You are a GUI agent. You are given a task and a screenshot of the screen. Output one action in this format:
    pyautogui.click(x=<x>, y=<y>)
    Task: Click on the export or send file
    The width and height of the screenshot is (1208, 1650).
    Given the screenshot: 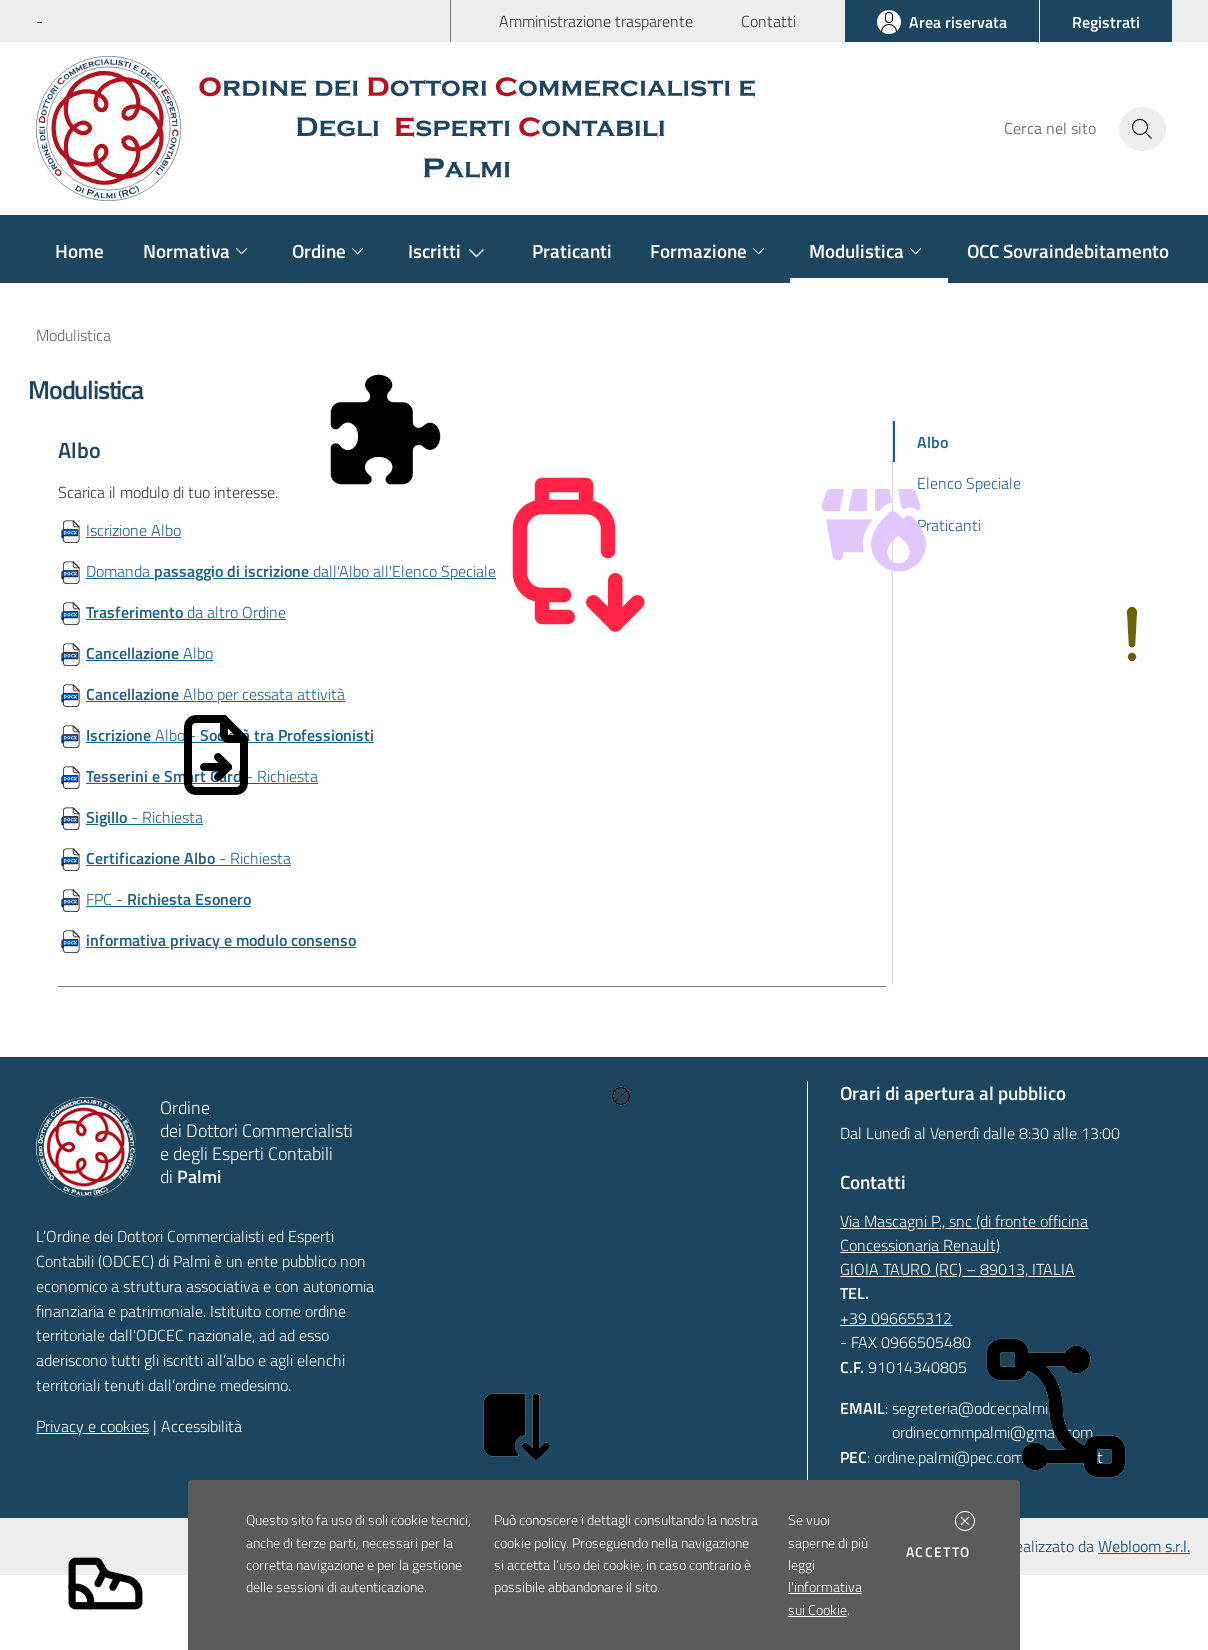 What is the action you would take?
    pyautogui.click(x=216, y=755)
    